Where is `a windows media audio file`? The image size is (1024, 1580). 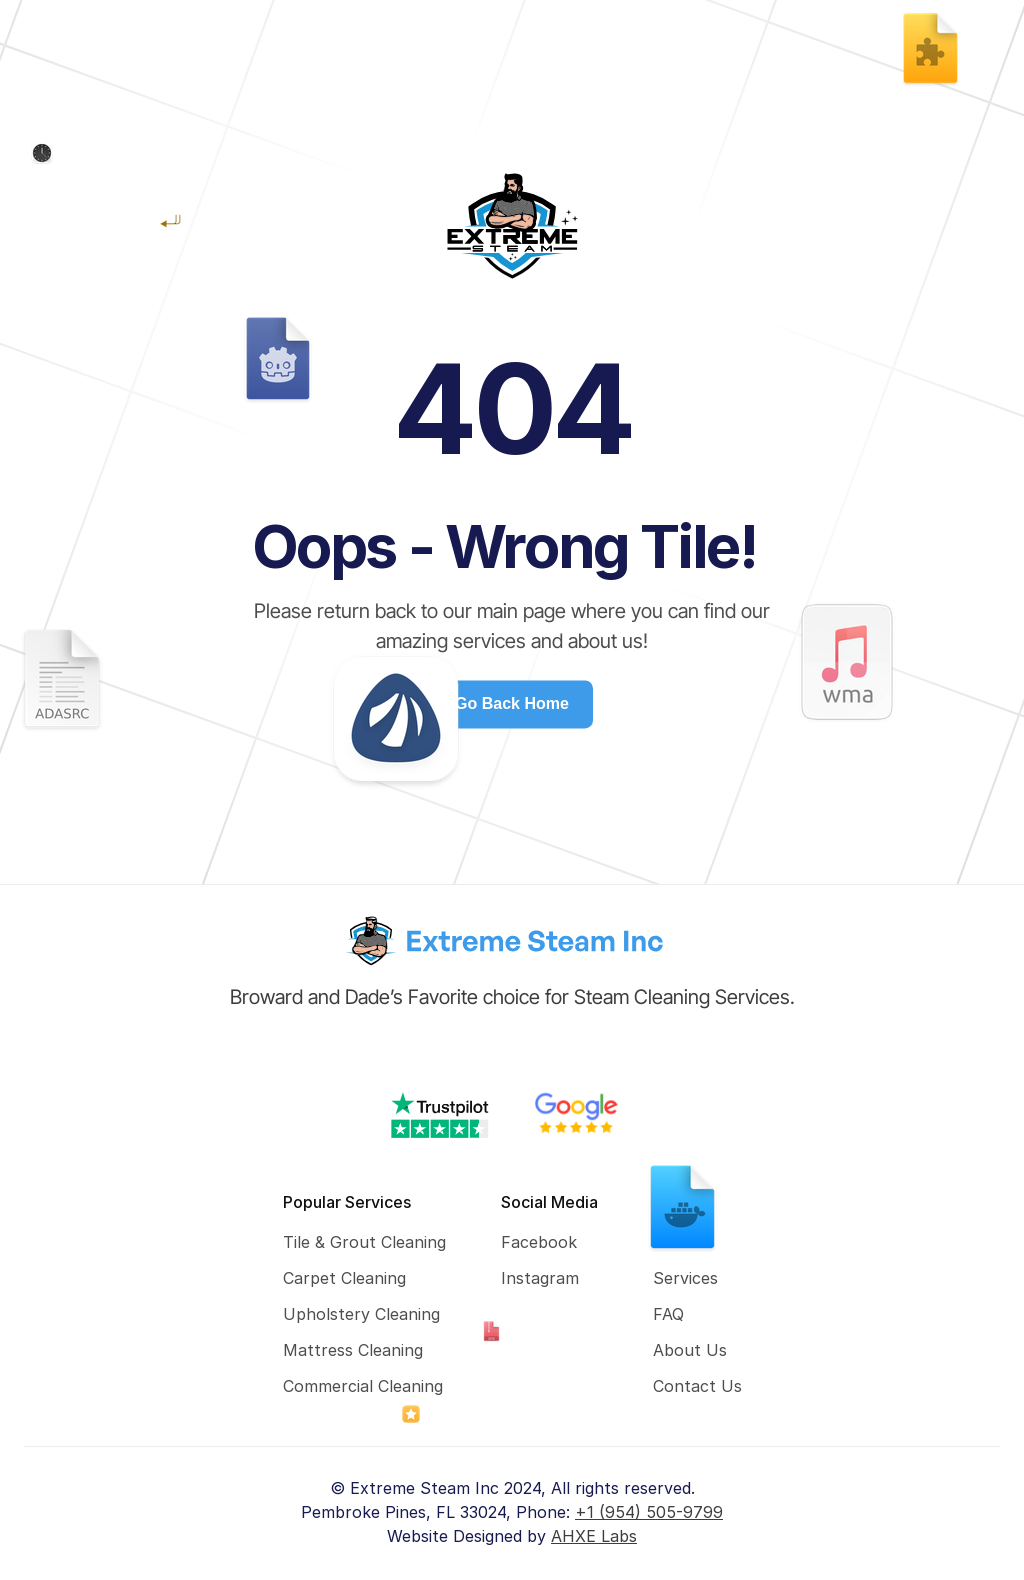
a windows media audio file is located at coordinates (847, 662).